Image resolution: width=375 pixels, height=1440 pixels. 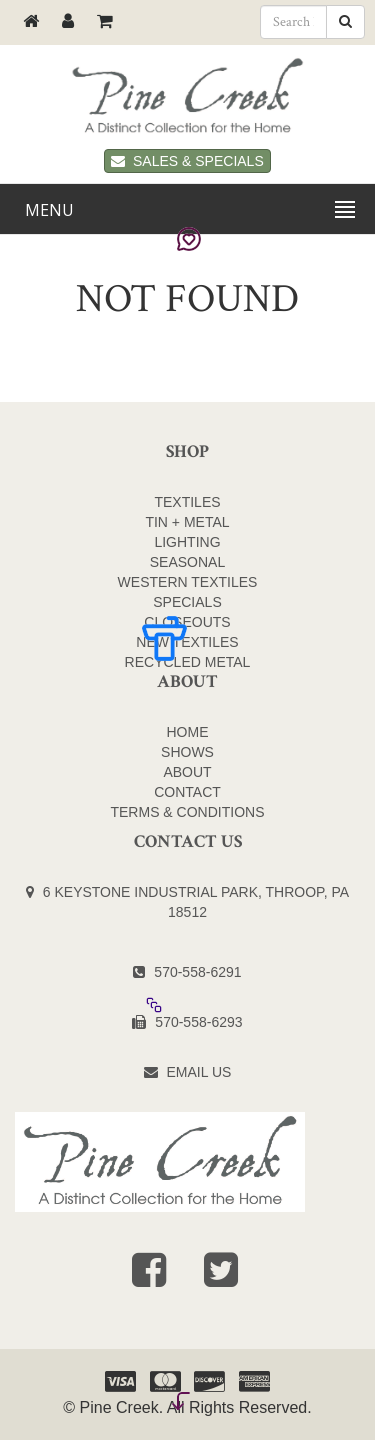 I want to click on view stacked layers or cards, so click(x=154, y=1005).